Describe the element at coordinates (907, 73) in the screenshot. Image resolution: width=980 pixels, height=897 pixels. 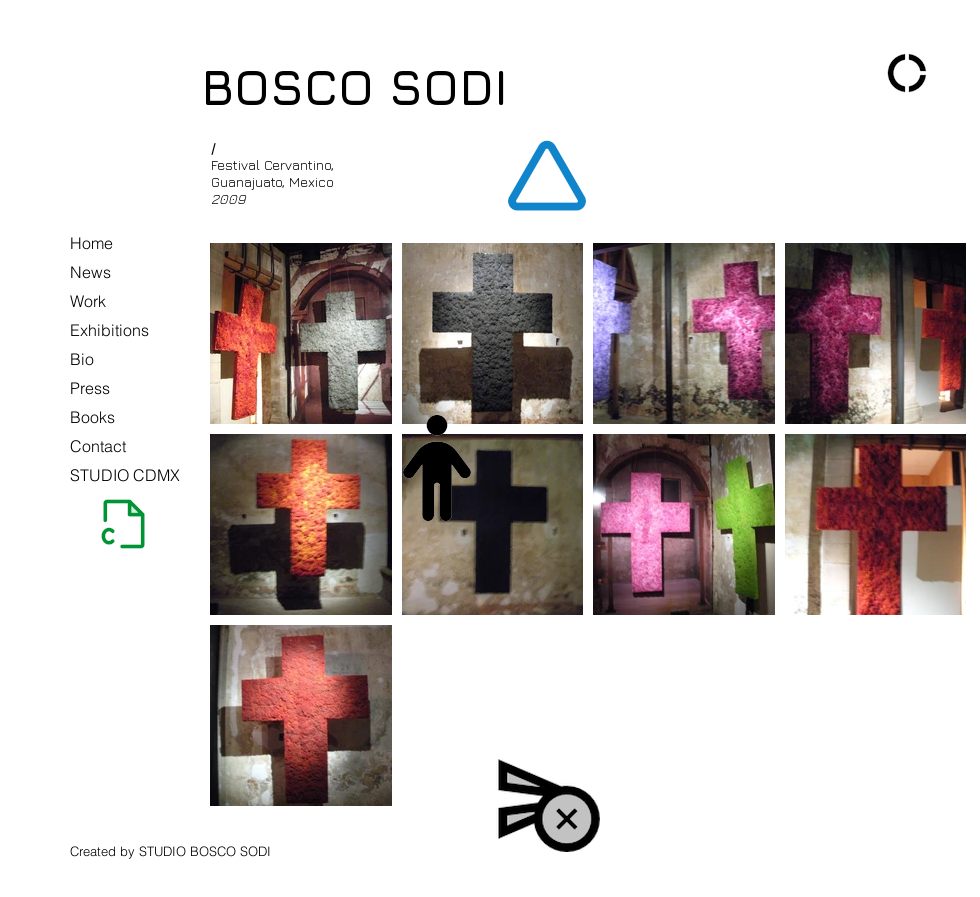
I see `view progress or completion status` at that location.